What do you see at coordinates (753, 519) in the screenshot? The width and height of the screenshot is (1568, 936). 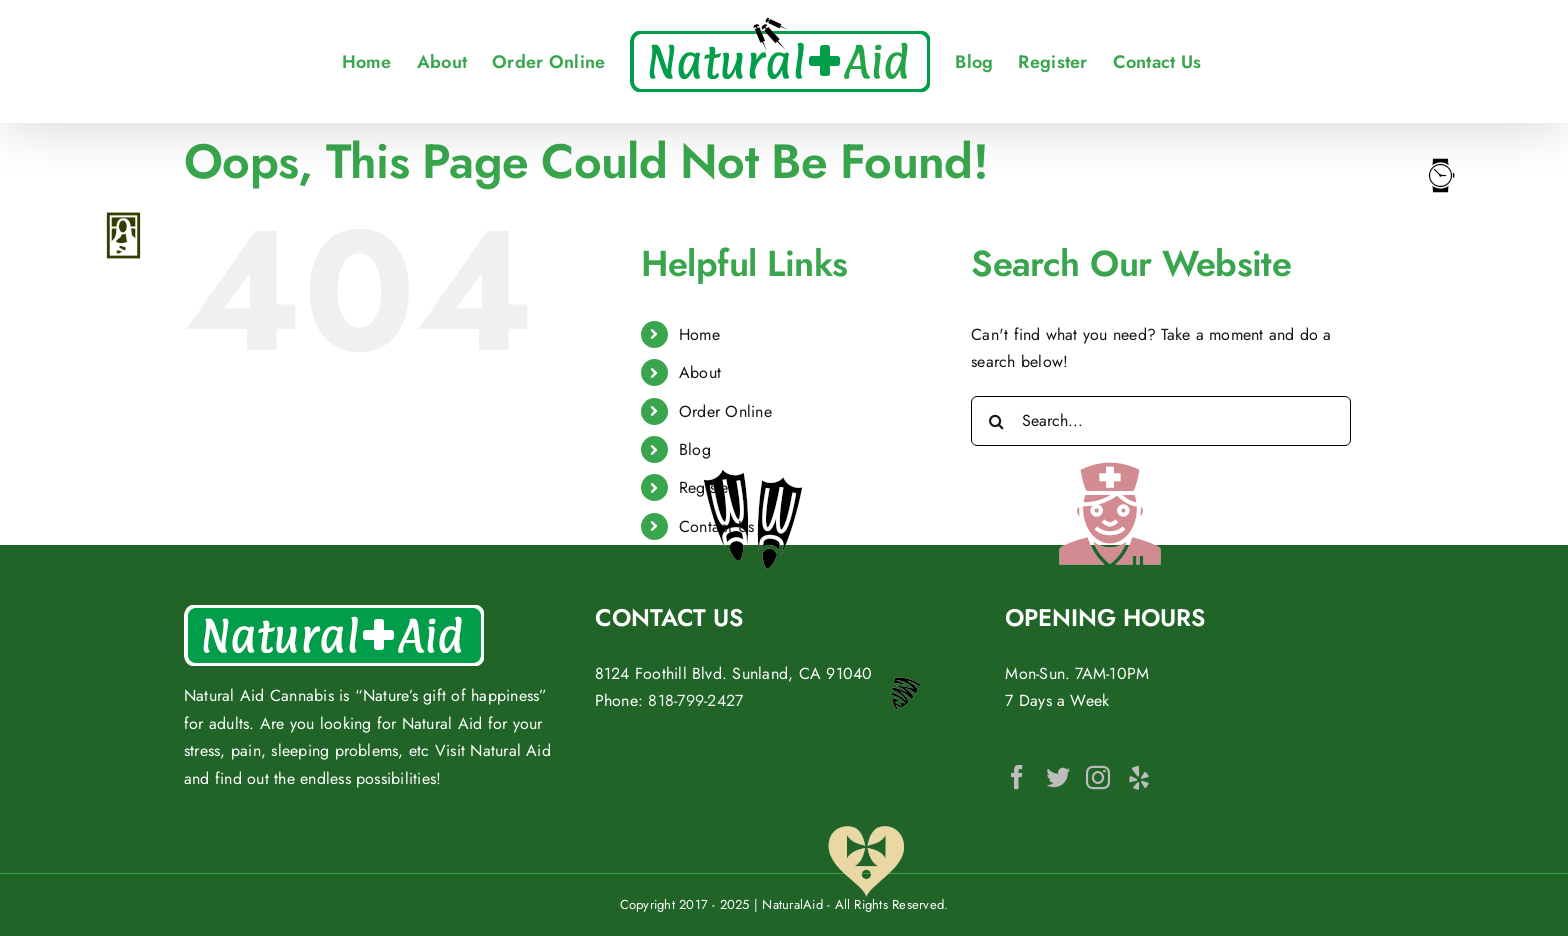 I see `access swimming or diving activities` at bounding box center [753, 519].